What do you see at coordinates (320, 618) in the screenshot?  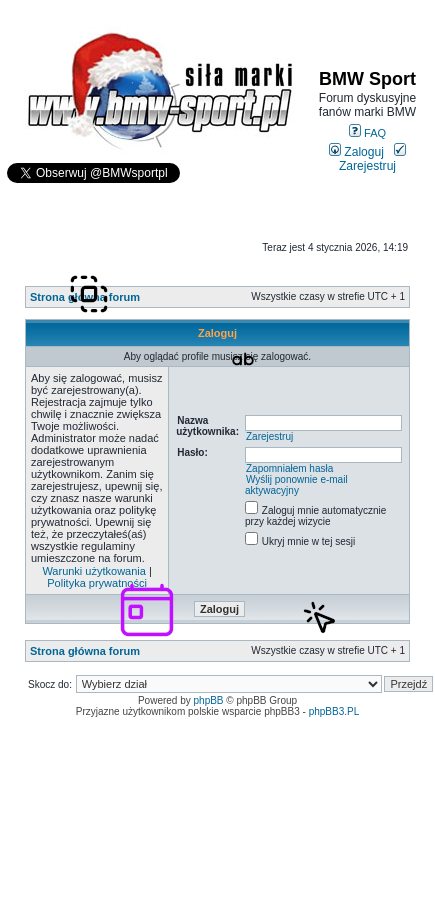 I see `click or tap to interact` at bounding box center [320, 618].